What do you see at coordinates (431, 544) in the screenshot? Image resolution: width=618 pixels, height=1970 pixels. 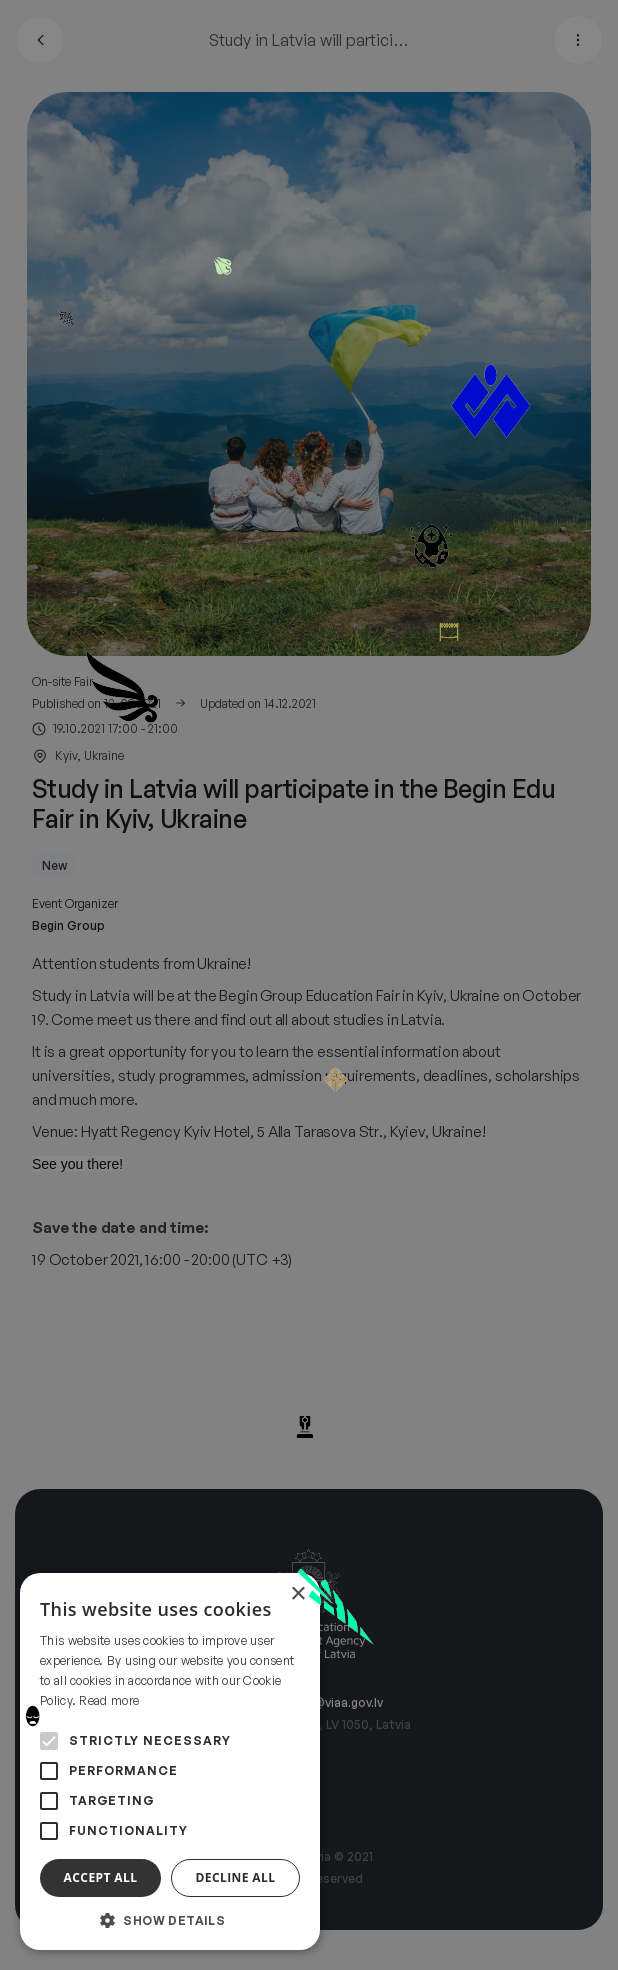 I see `a cosmic or celestial themed collectible item` at bounding box center [431, 544].